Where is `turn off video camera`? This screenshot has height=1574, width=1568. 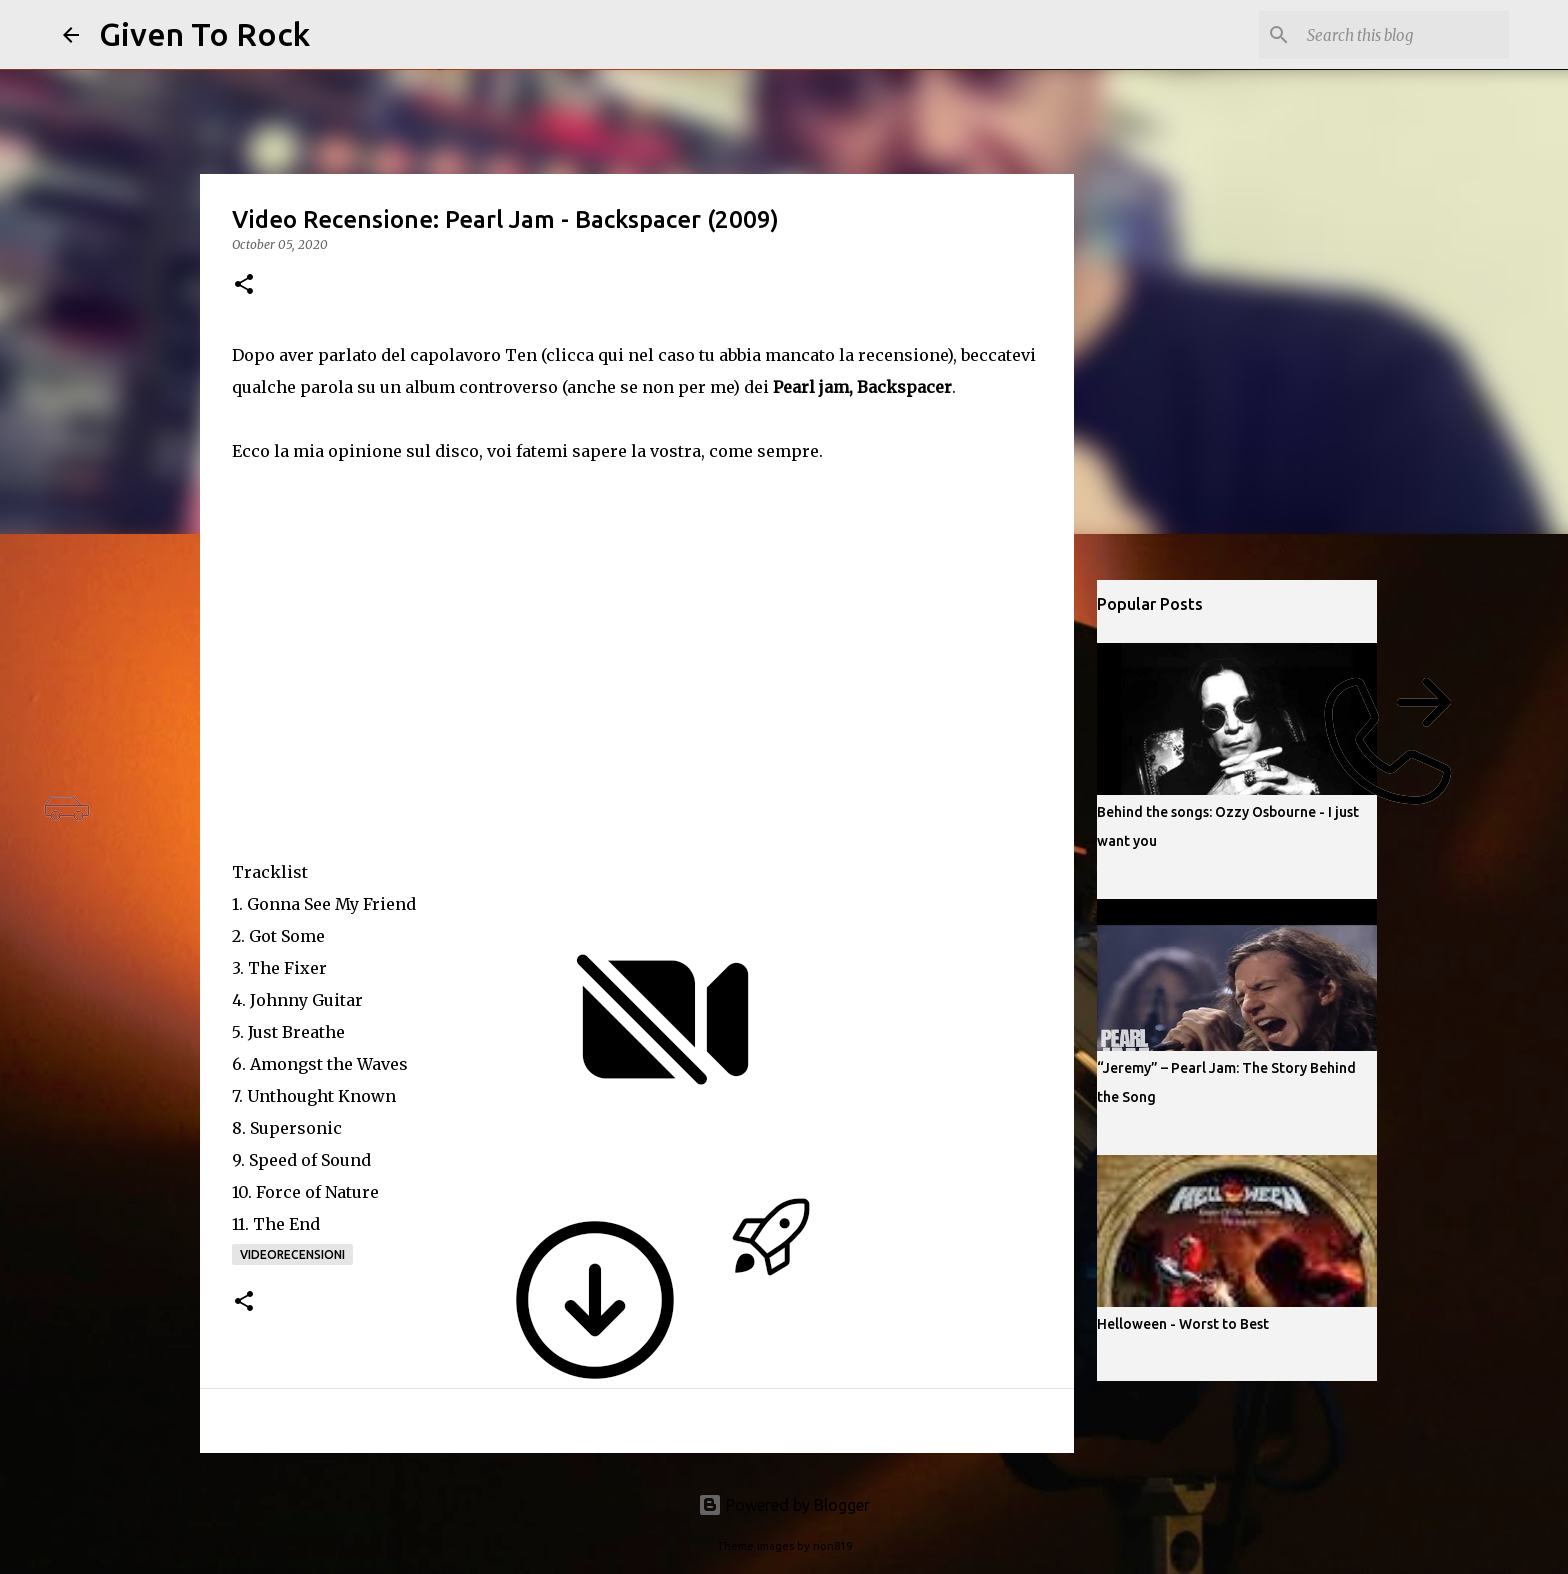 turn off video camera is located at coordinates (665, 1019).